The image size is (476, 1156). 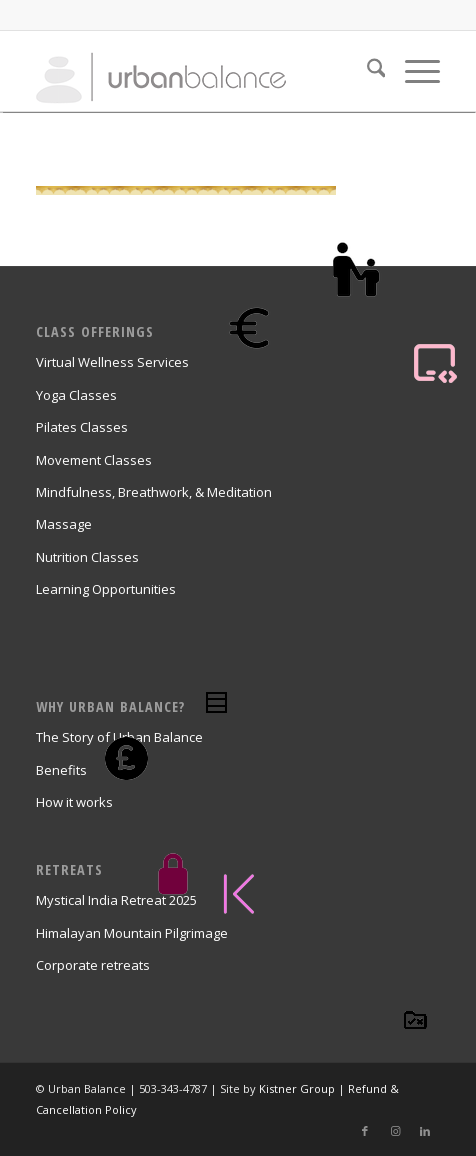 What do you see at coordinates (250, 328) in the screenshot?
I see `view pricing in euros` at bounding box center [250, 328].